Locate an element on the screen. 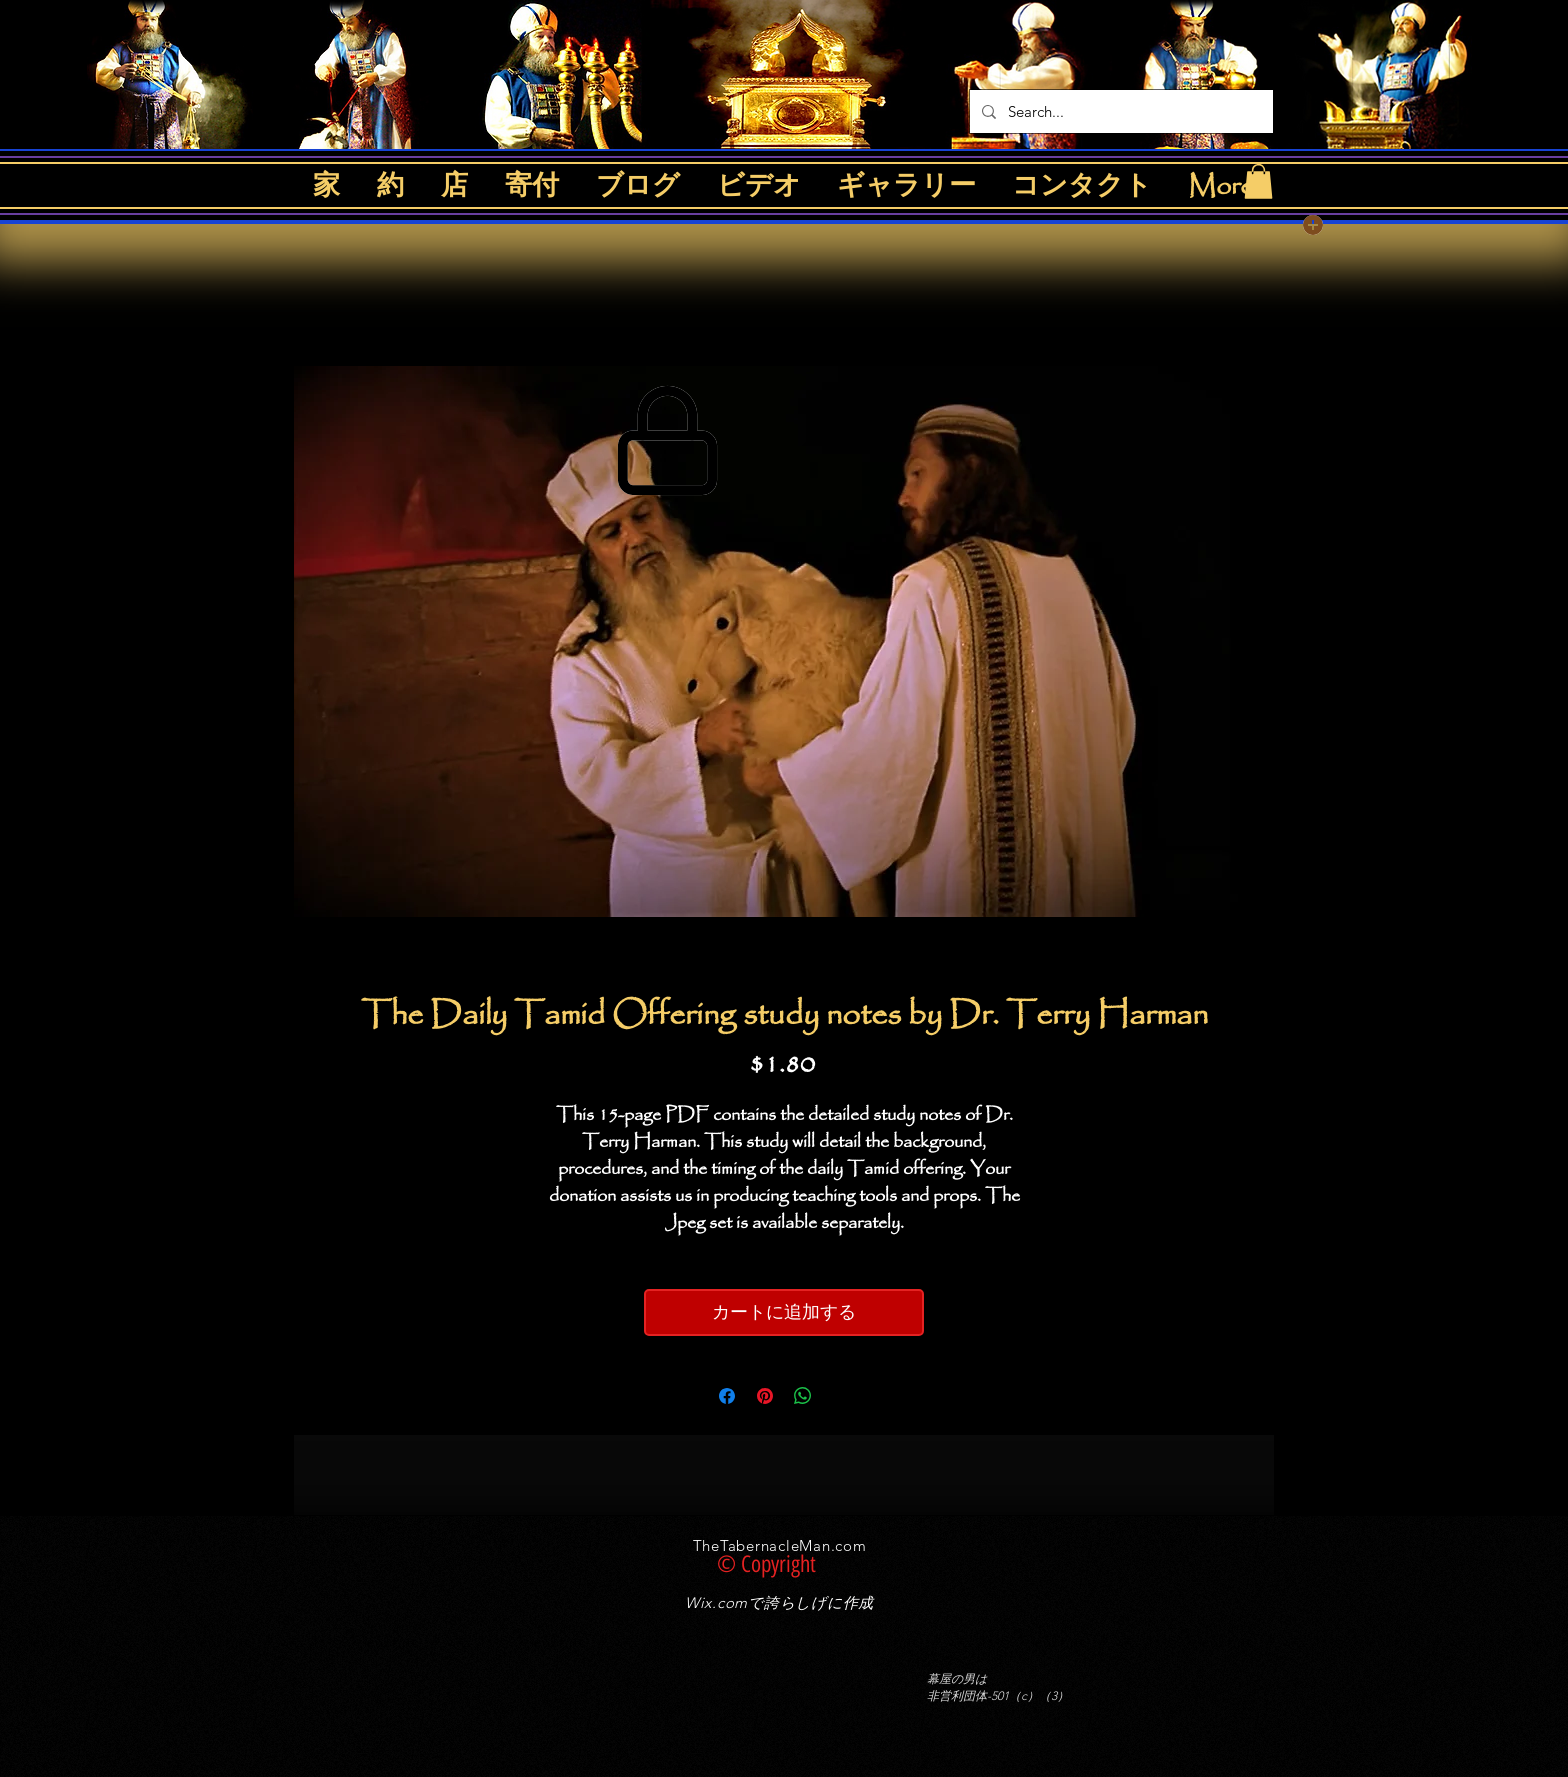 This screenshot has width=1568, height=1777. indicates a secure or encrypted connection is located at coordinates (667, 440).